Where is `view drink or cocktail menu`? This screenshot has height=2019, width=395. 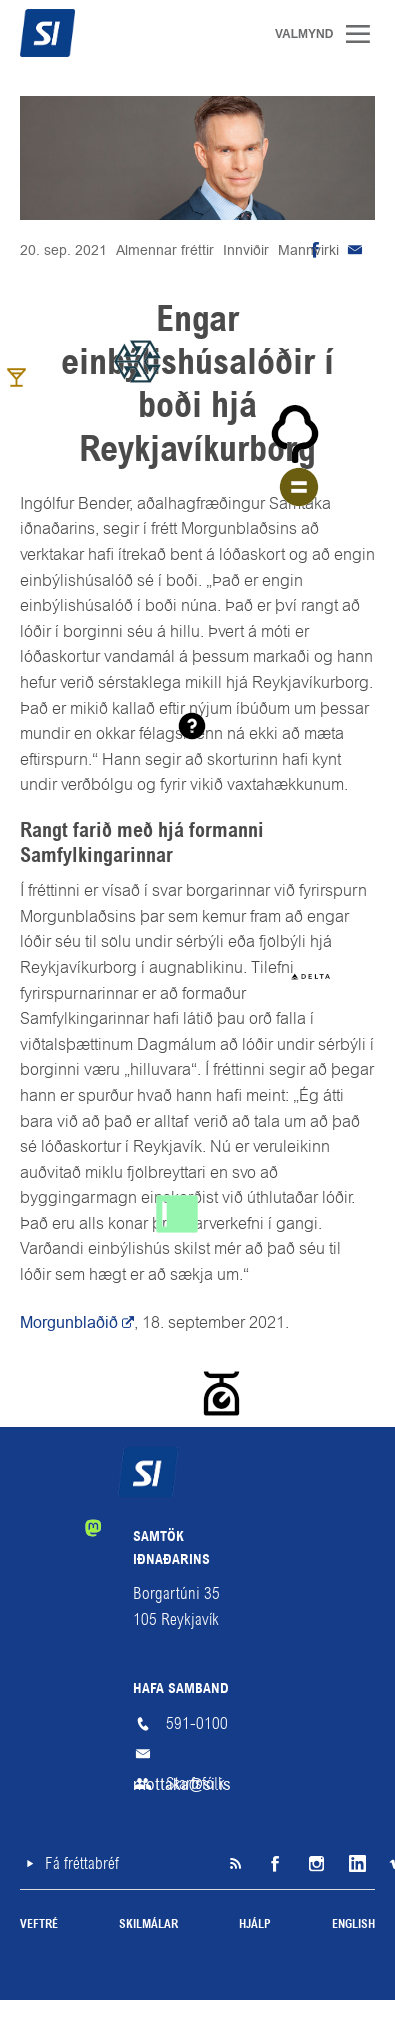 view drink or cocktail menu is located at coordinates (16, 377).